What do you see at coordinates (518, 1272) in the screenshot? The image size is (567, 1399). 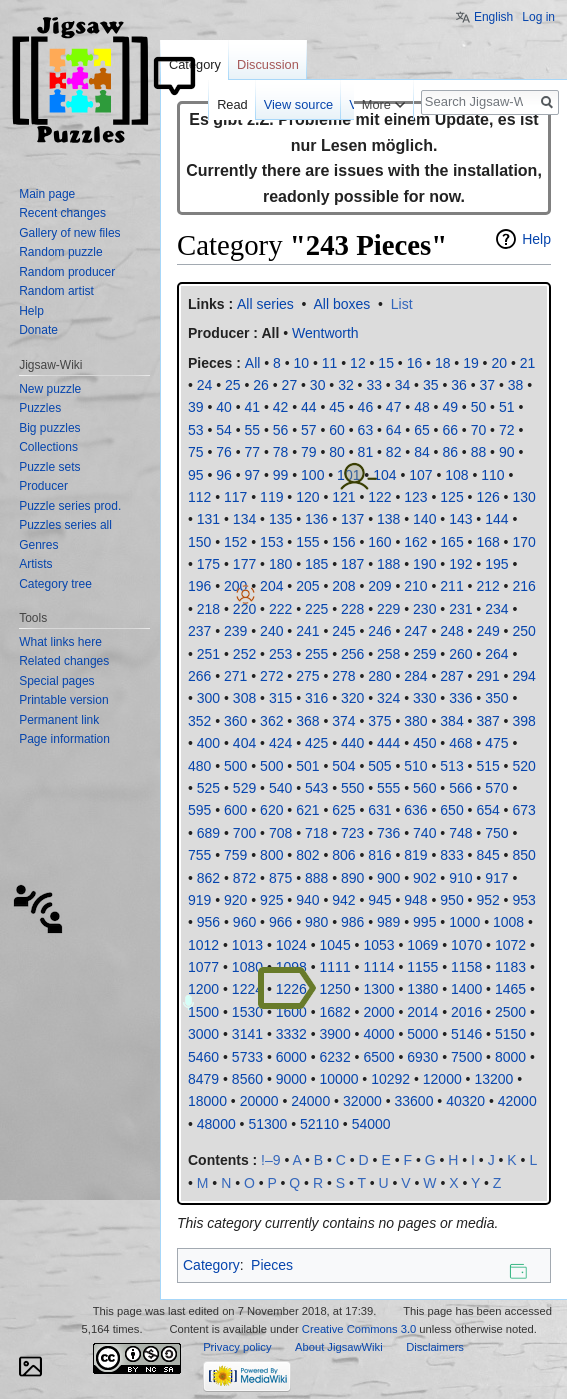 I see `access your wallet or payment methods` at bounding box center [518, 1272].